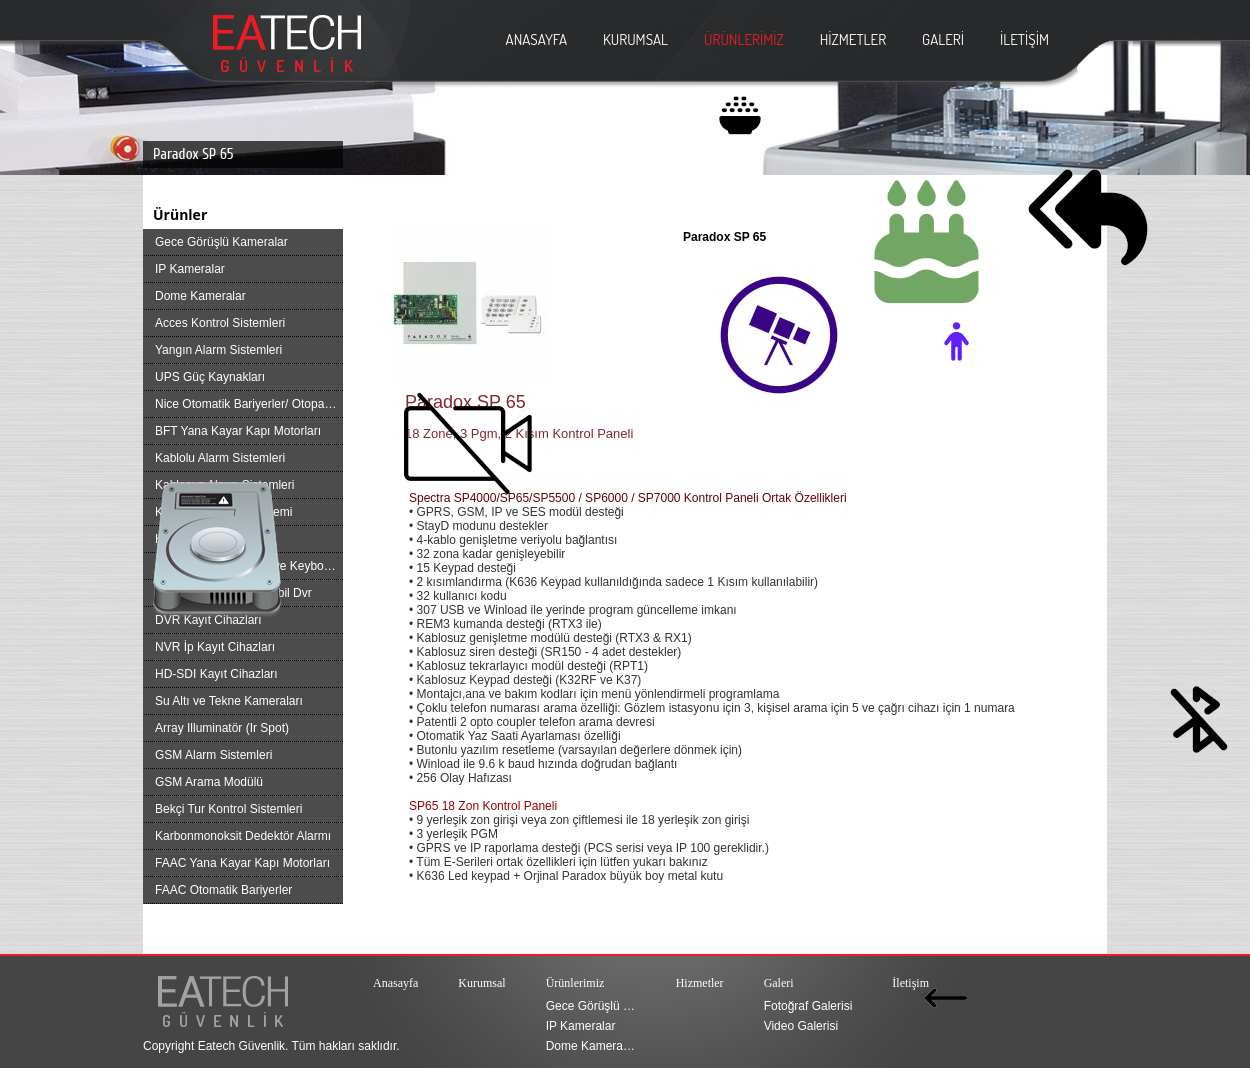  Describe the element at coordinates (926, 243) in the screenshot. I see `view birthday or celebration events` at that location.